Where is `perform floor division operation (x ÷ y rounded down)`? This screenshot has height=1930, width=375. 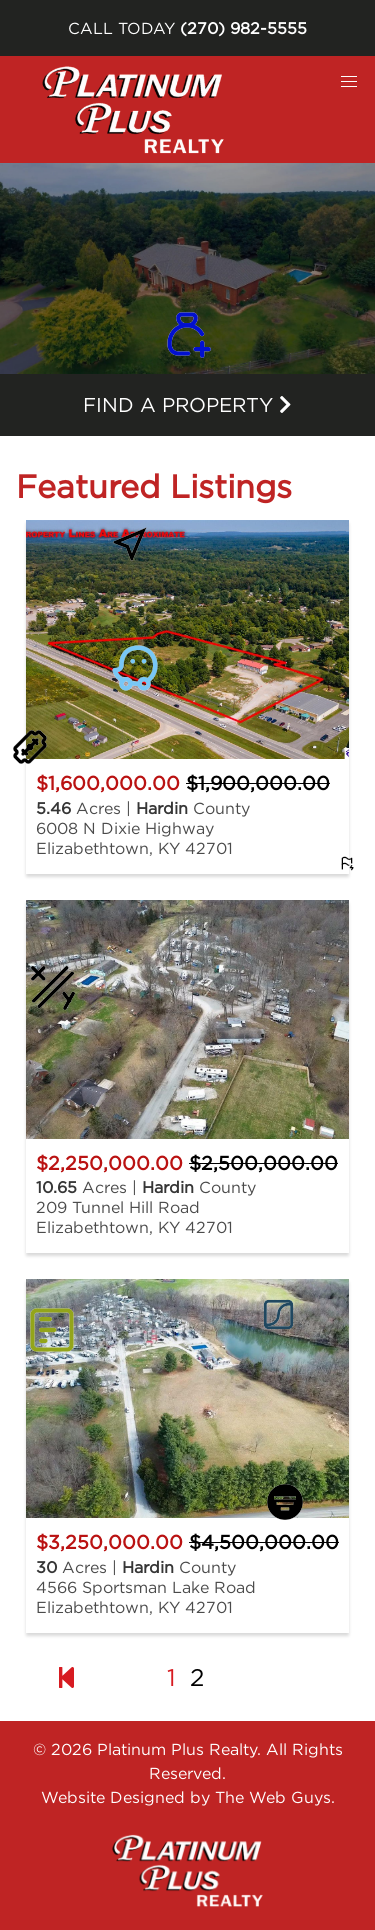 perform floor division operation (x ÷ y rounded down) is located at coordinates (53, 988).